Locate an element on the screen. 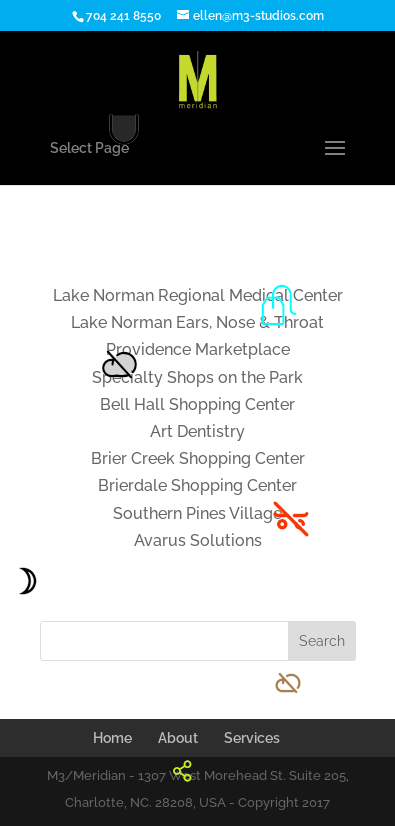 This screenshot has height=826, width=395. browse tea or hot beverage options is located at coordinates (277, 306).